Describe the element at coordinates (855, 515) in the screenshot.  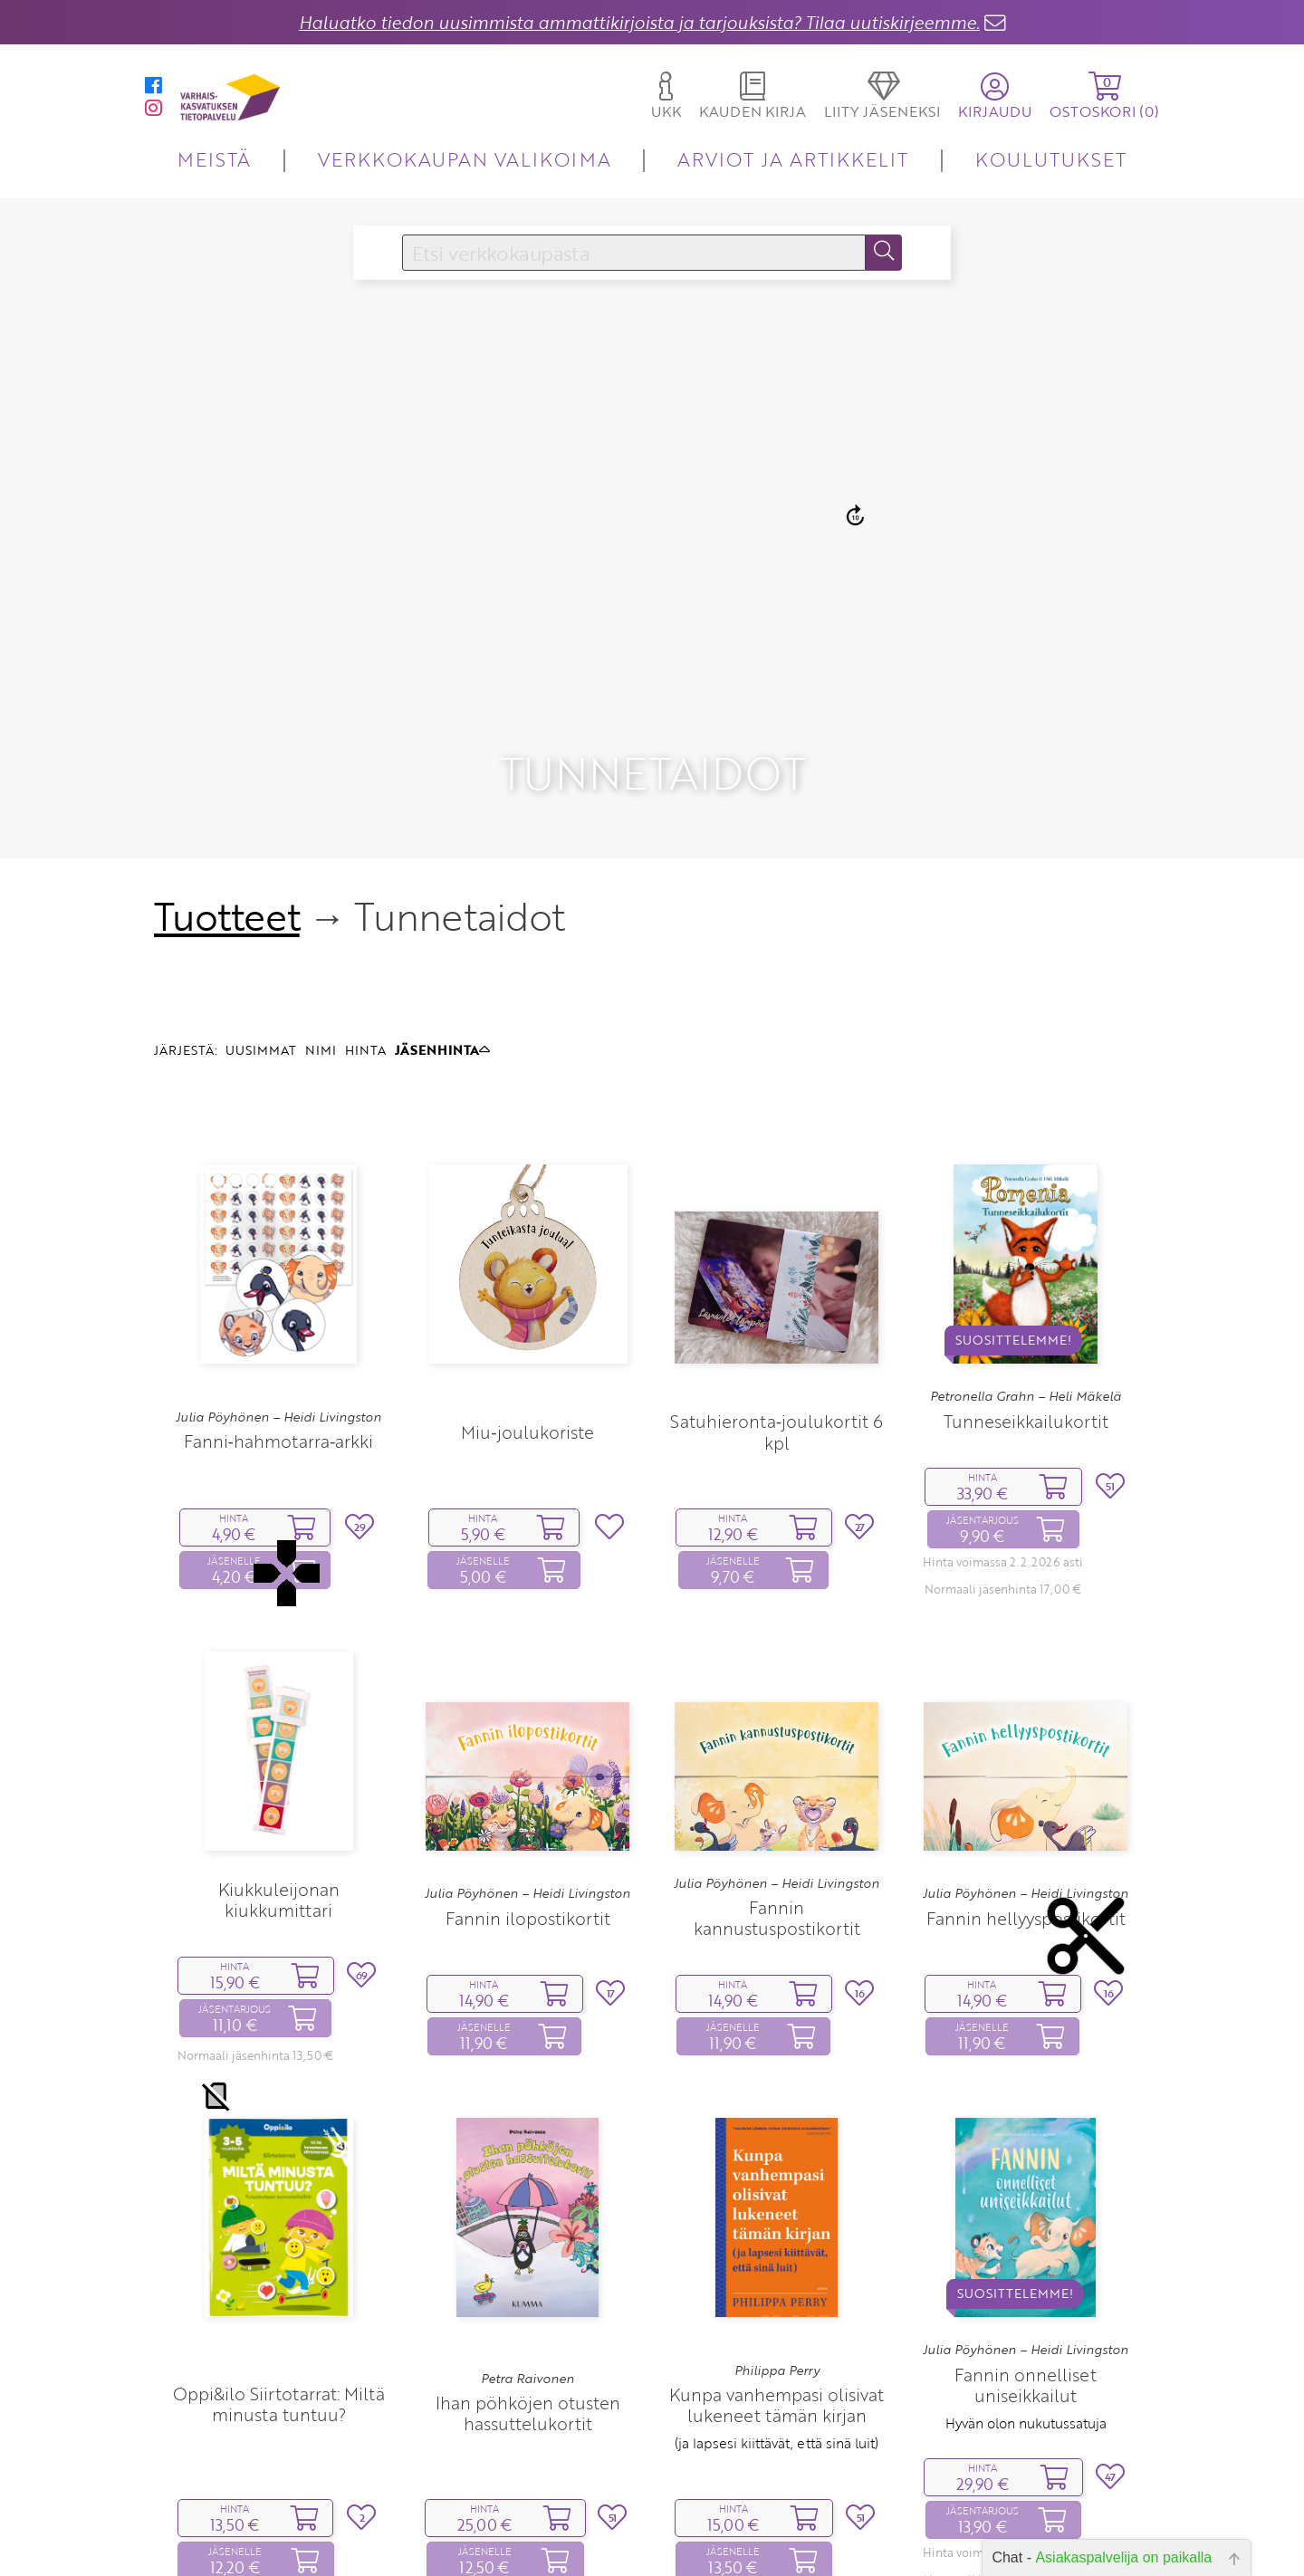
I see `skip forward 10 seconds in media playback` at that location.